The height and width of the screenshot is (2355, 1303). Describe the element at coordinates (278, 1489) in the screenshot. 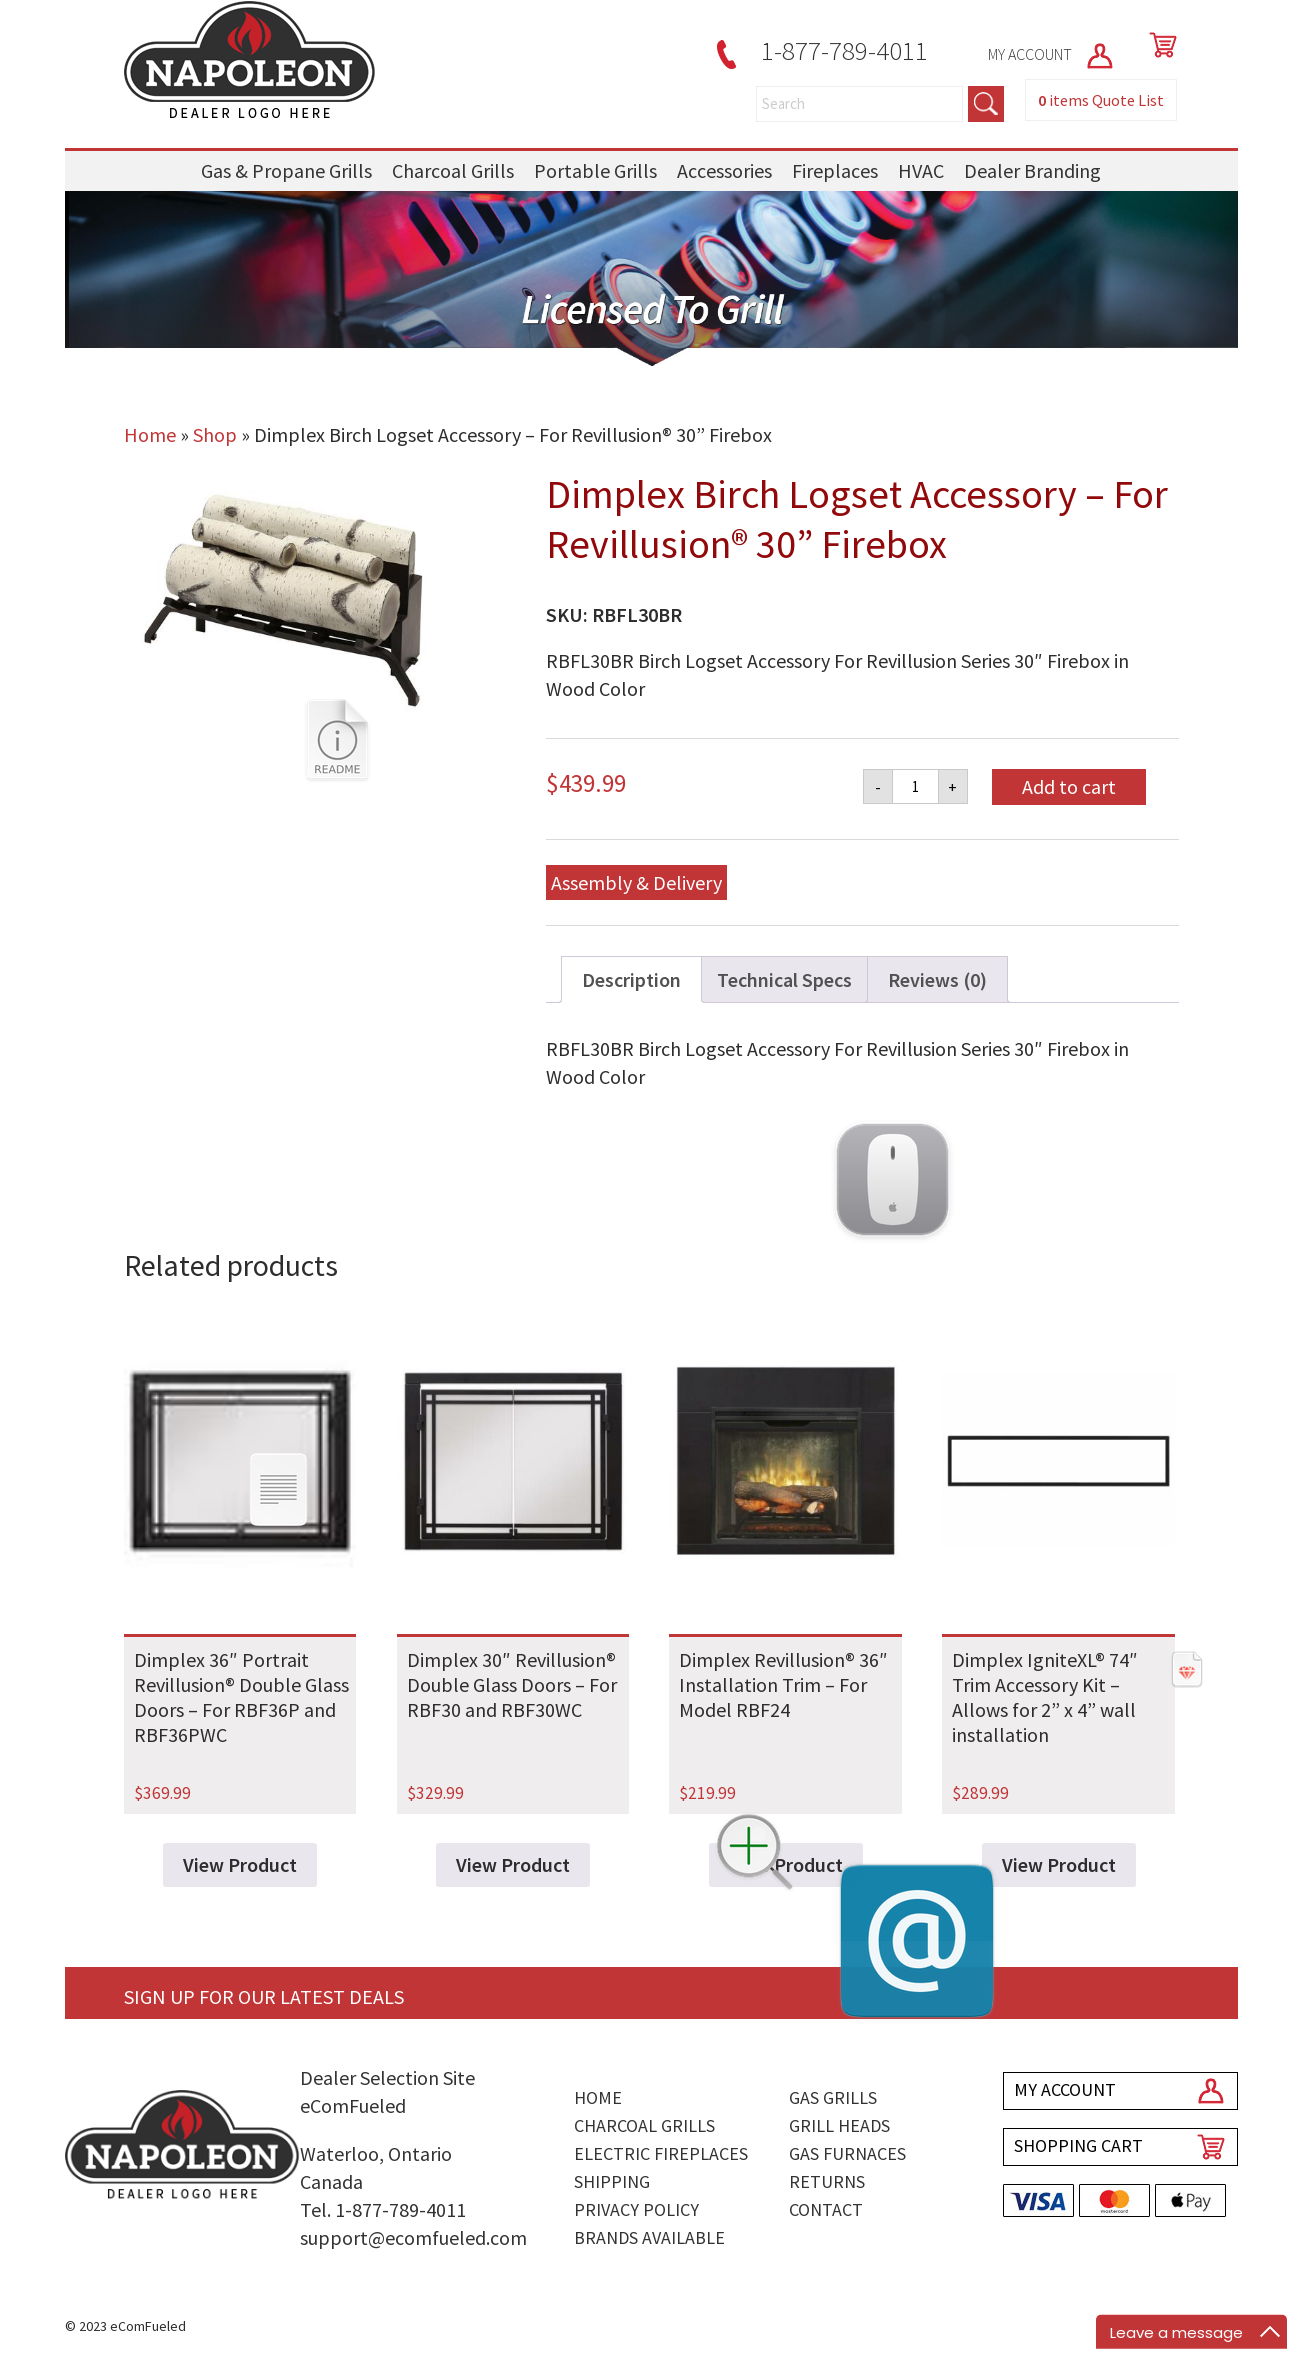

I see `indicates a file or folder contains documents` at that location.